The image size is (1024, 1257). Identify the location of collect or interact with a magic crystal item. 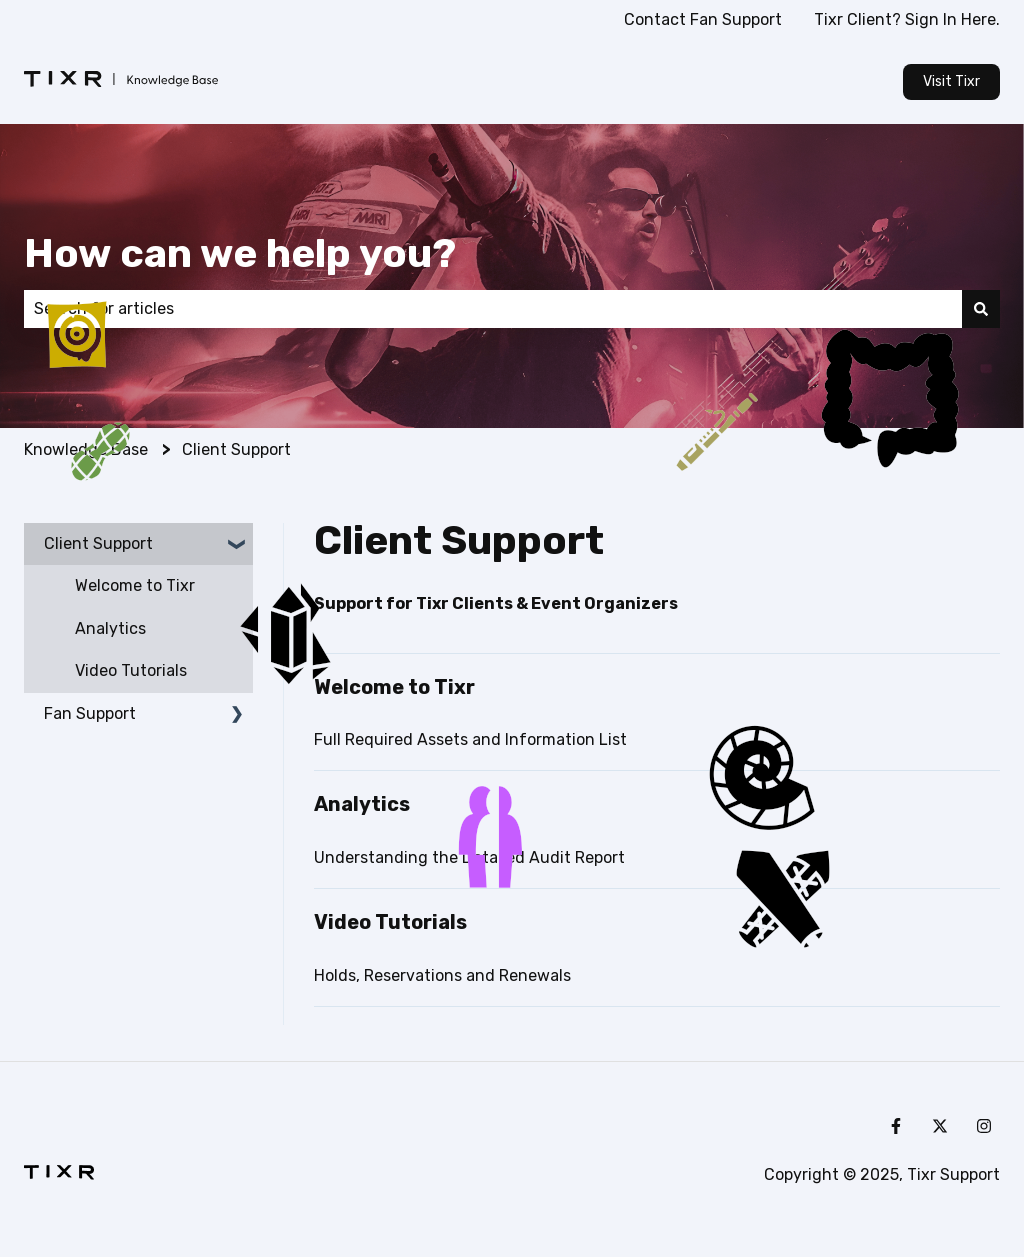
(287, 633).